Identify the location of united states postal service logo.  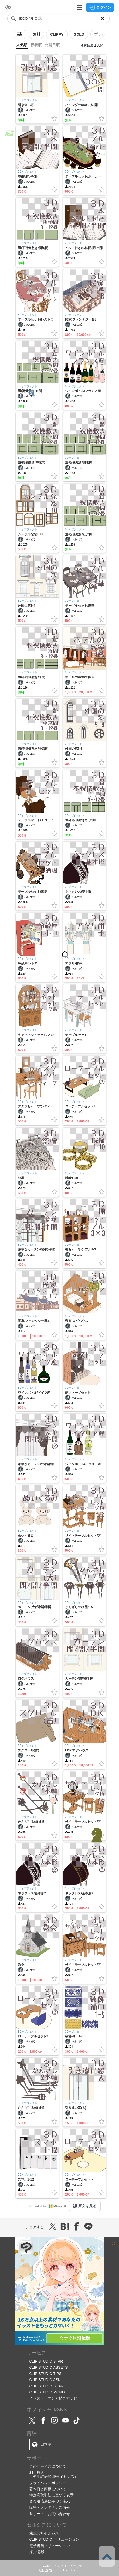
(9, 133).